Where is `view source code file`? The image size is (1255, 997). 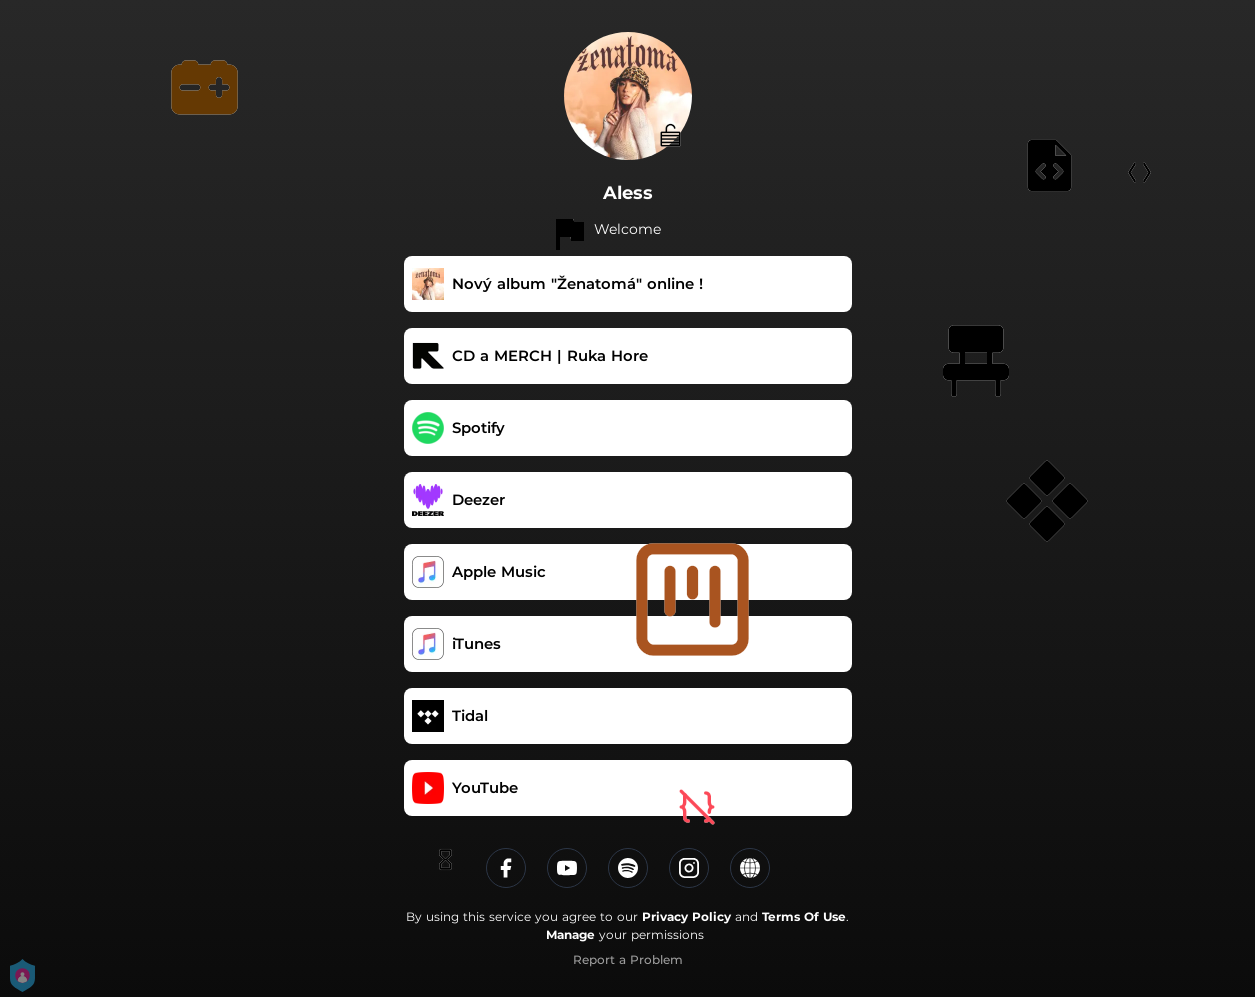
view source code file is located at coordinates (1049, 165).